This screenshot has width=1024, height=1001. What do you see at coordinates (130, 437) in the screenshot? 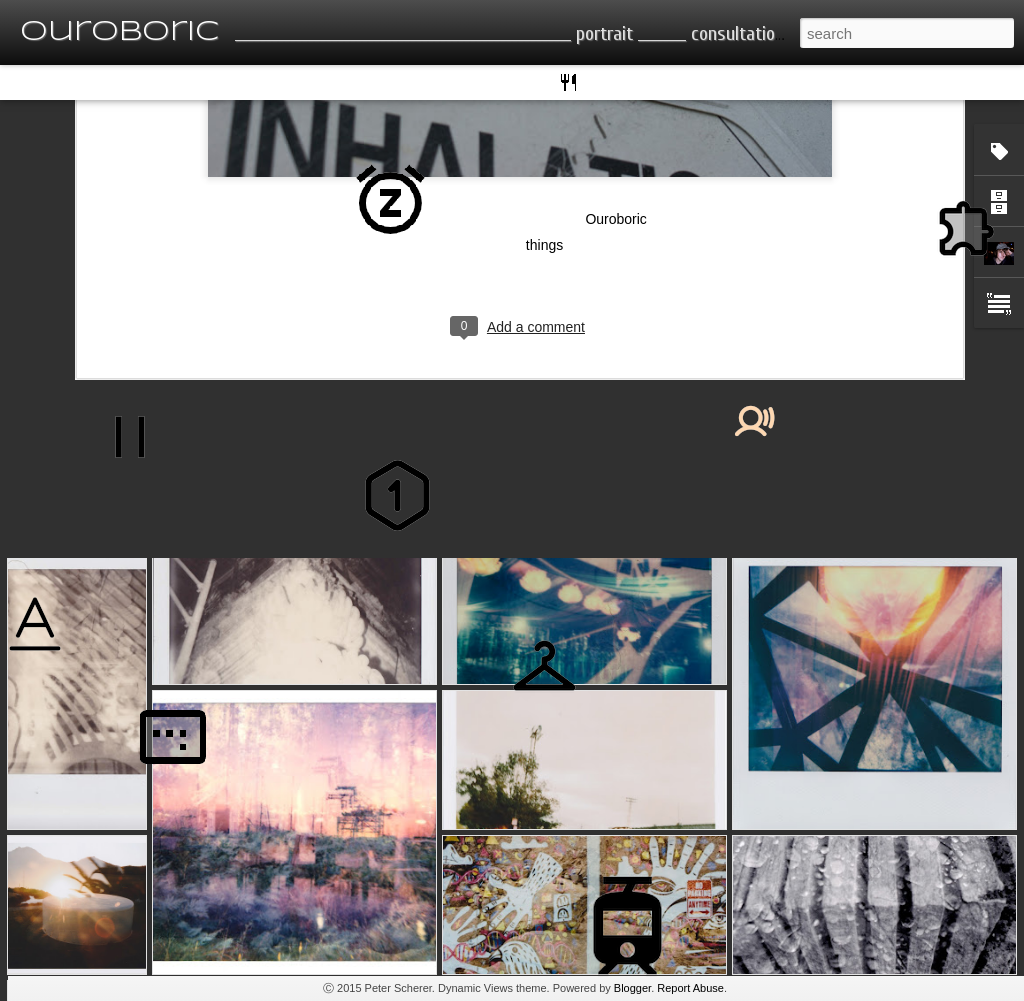
I see `pause debugging session` at bounding box center [130, 437].